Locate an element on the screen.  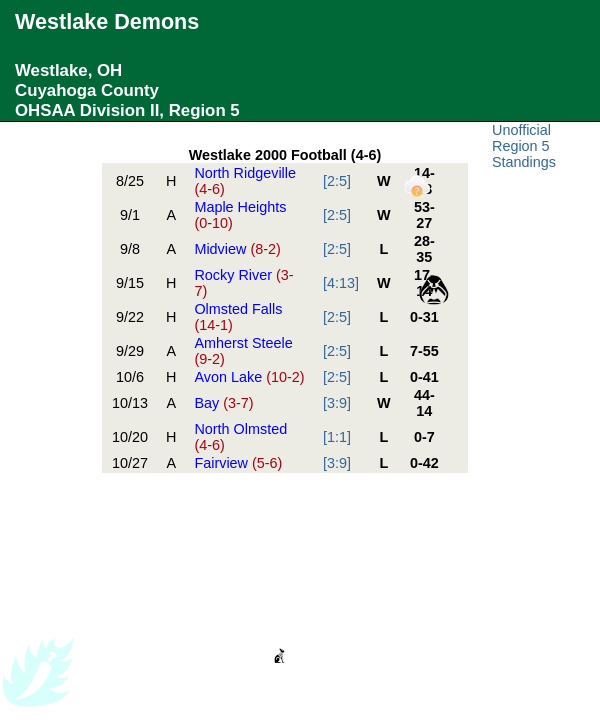
select pimiento or pepper ingredient is located at coordinates (38, 672).